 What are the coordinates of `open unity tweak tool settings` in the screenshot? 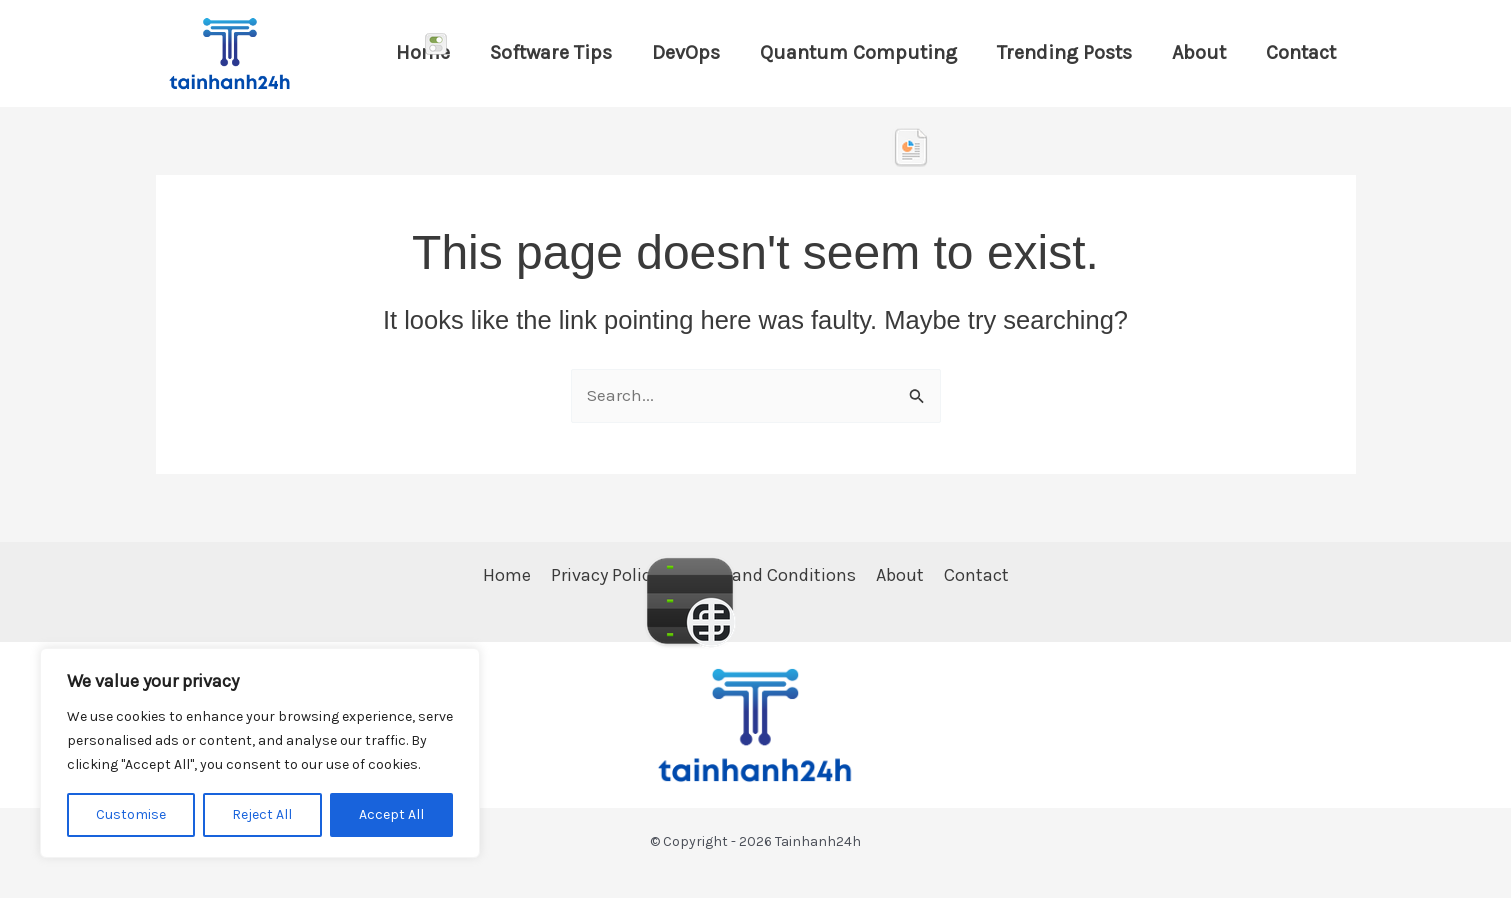 It's located at (436, 44).